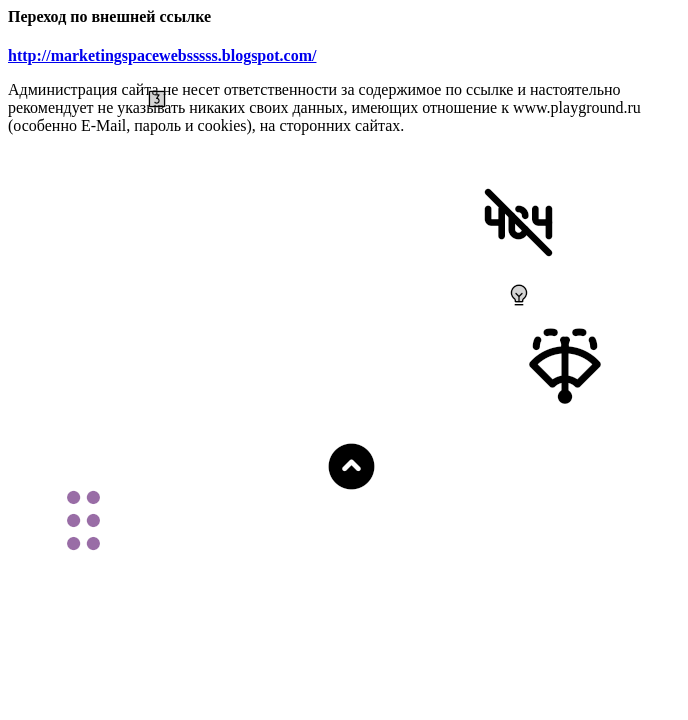  I want to click on drag to reorder items vertically, so click(83, 520).